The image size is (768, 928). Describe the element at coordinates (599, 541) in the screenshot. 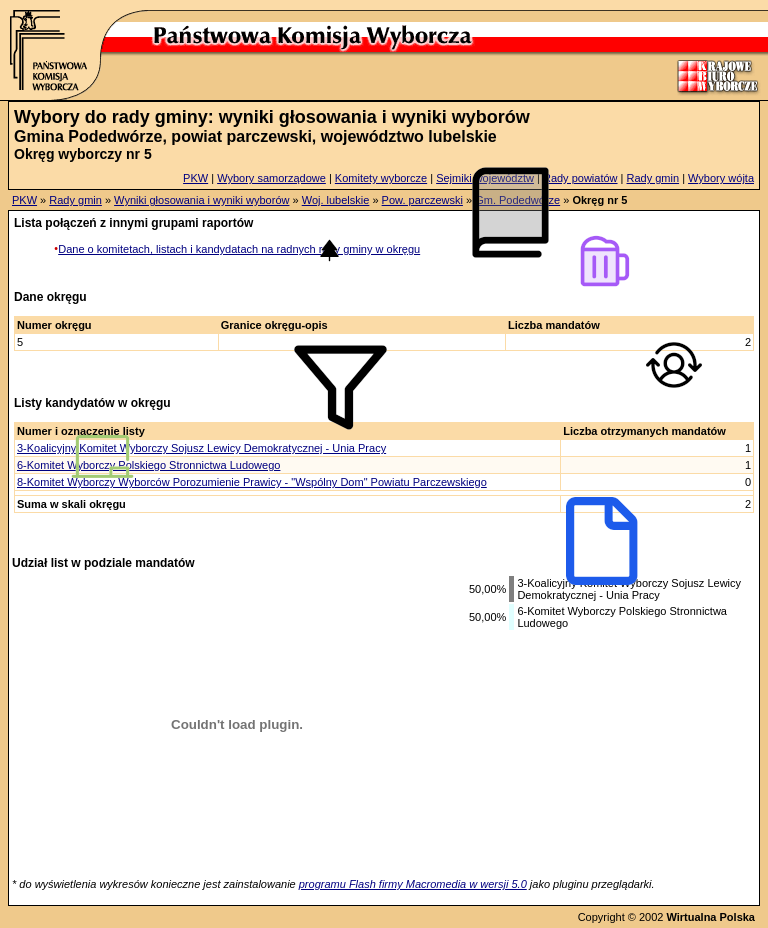

I see `view or open a file` at that location.